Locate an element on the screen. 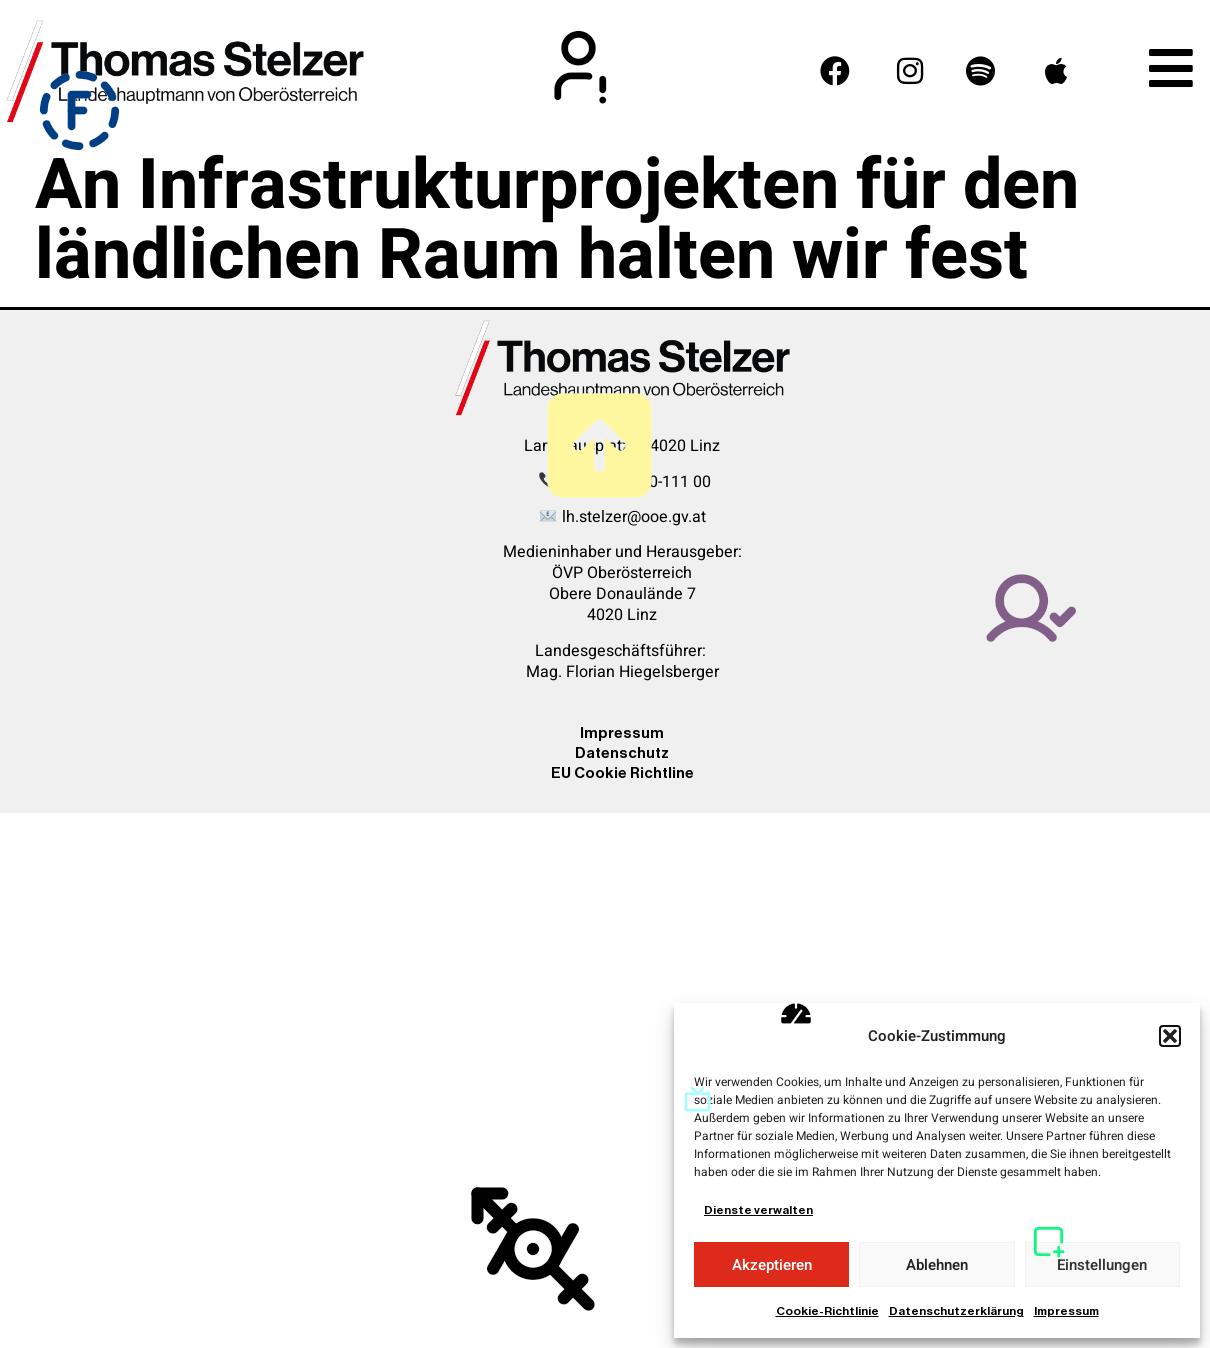 The image size is (1210, 1348). upload a file or document is located at coordinates (599, 445).